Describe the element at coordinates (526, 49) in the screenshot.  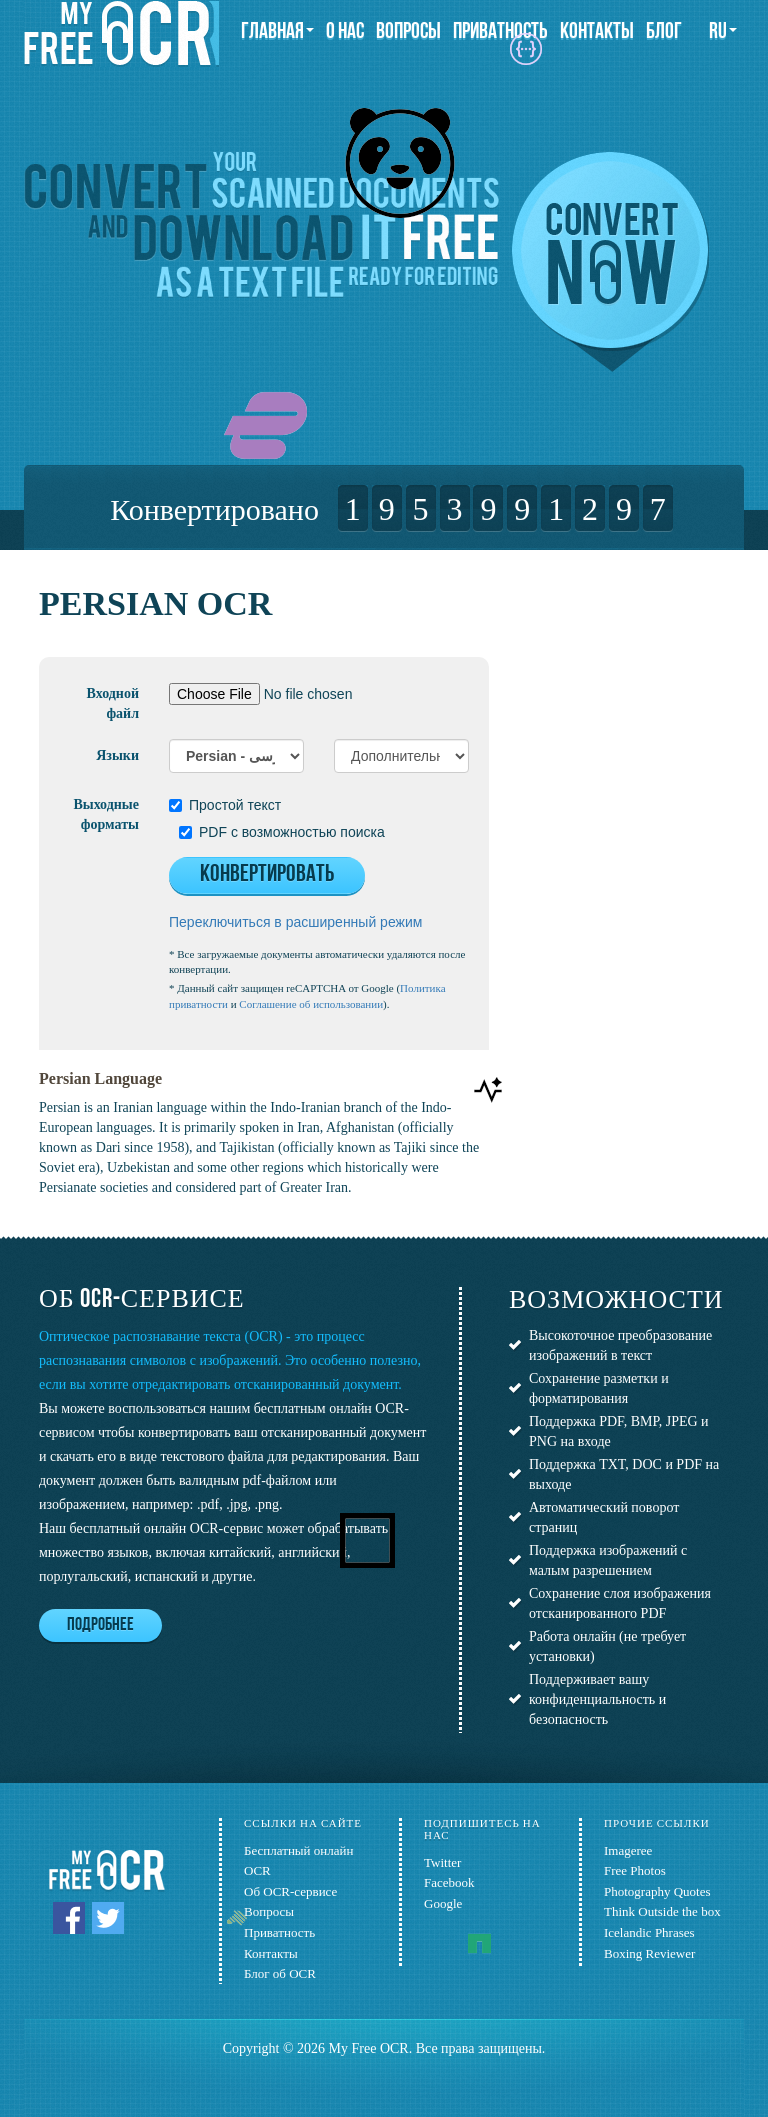
I see `Swagger API documentation tool logo` at that location.